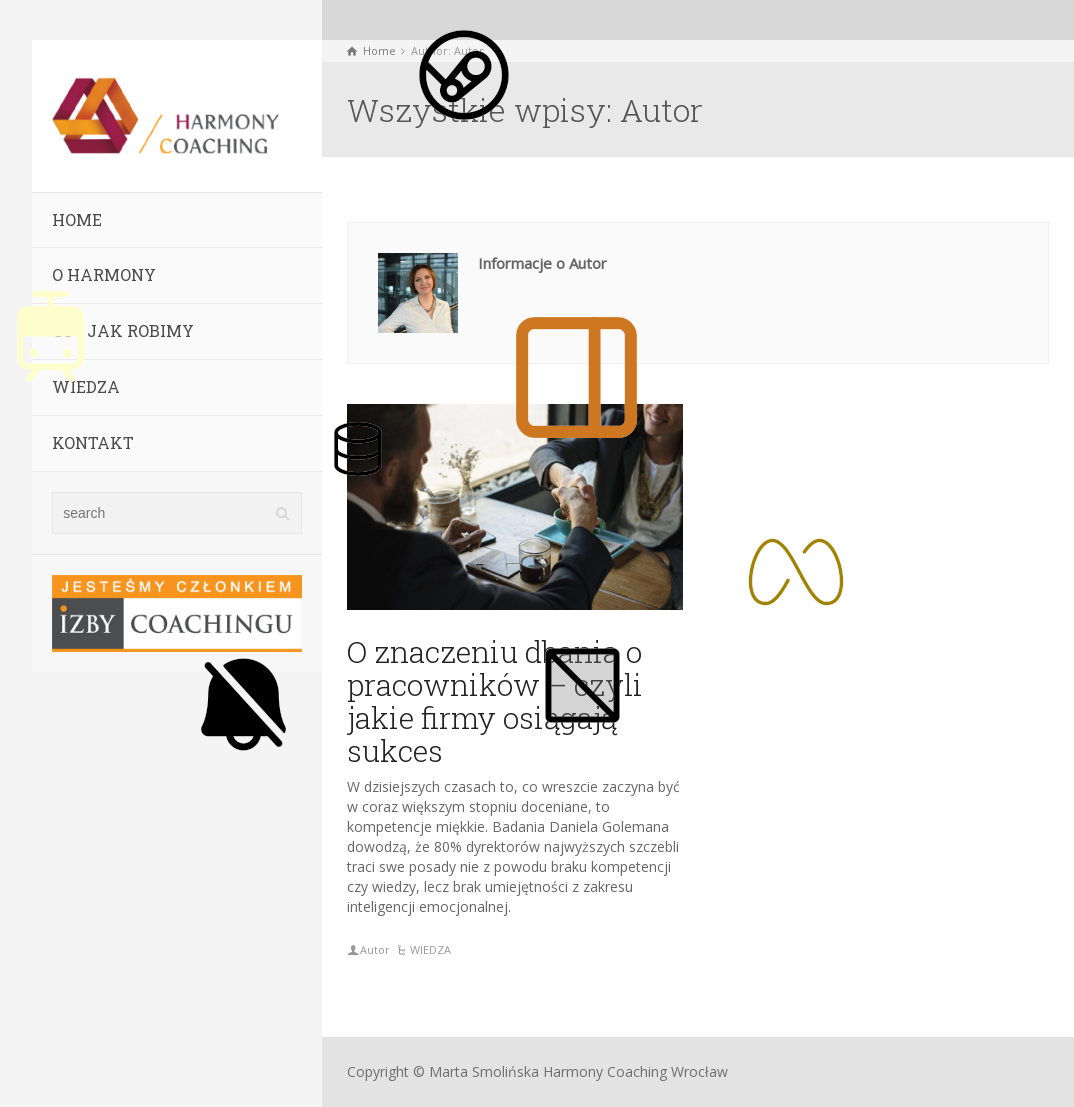 The width and height of the screenshot is (1074, 1107). What do you see at coordinates (576, 377) in the screenshot?
I see `toggle right sidebar panel` at bounding box center [576, 377].